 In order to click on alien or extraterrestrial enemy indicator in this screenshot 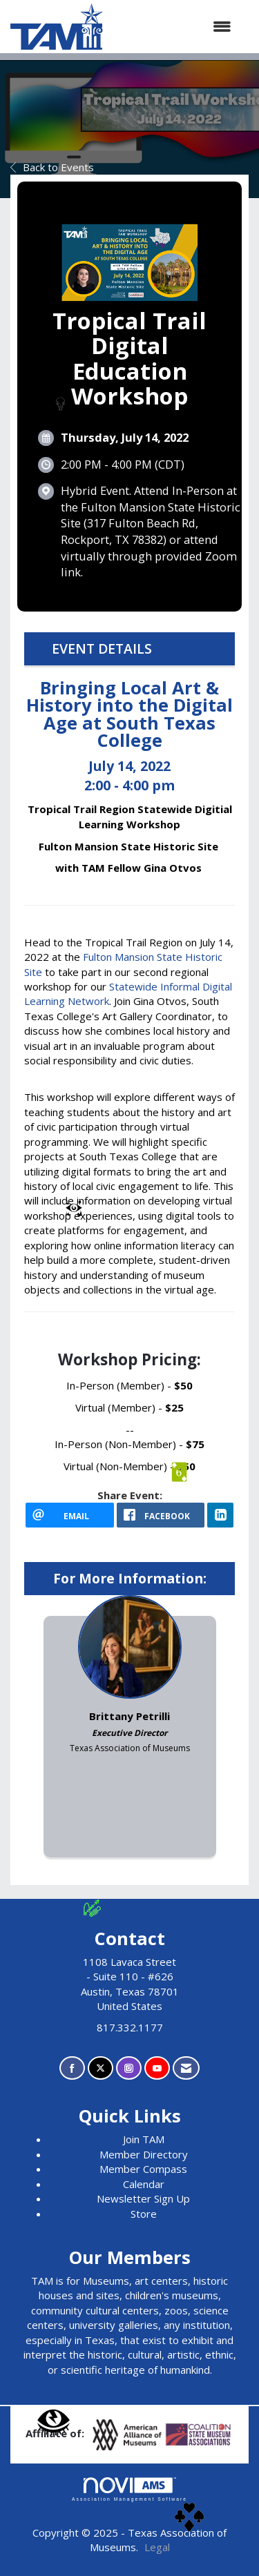, I will do `click(60, 404)`.